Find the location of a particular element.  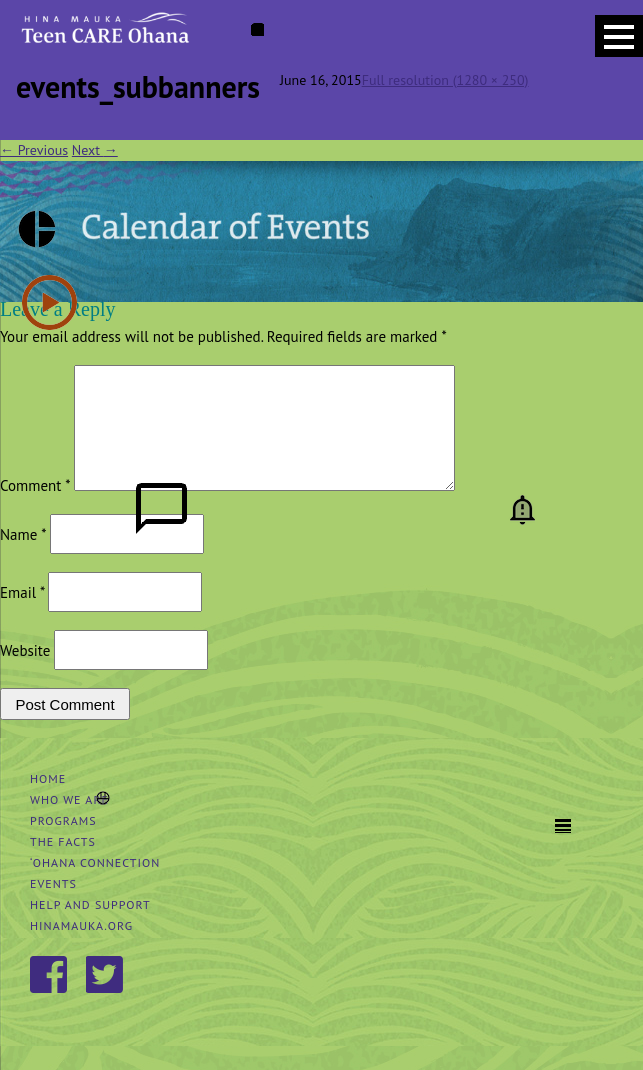

view data breakdown or statistics is located at coordinates (37, 229).